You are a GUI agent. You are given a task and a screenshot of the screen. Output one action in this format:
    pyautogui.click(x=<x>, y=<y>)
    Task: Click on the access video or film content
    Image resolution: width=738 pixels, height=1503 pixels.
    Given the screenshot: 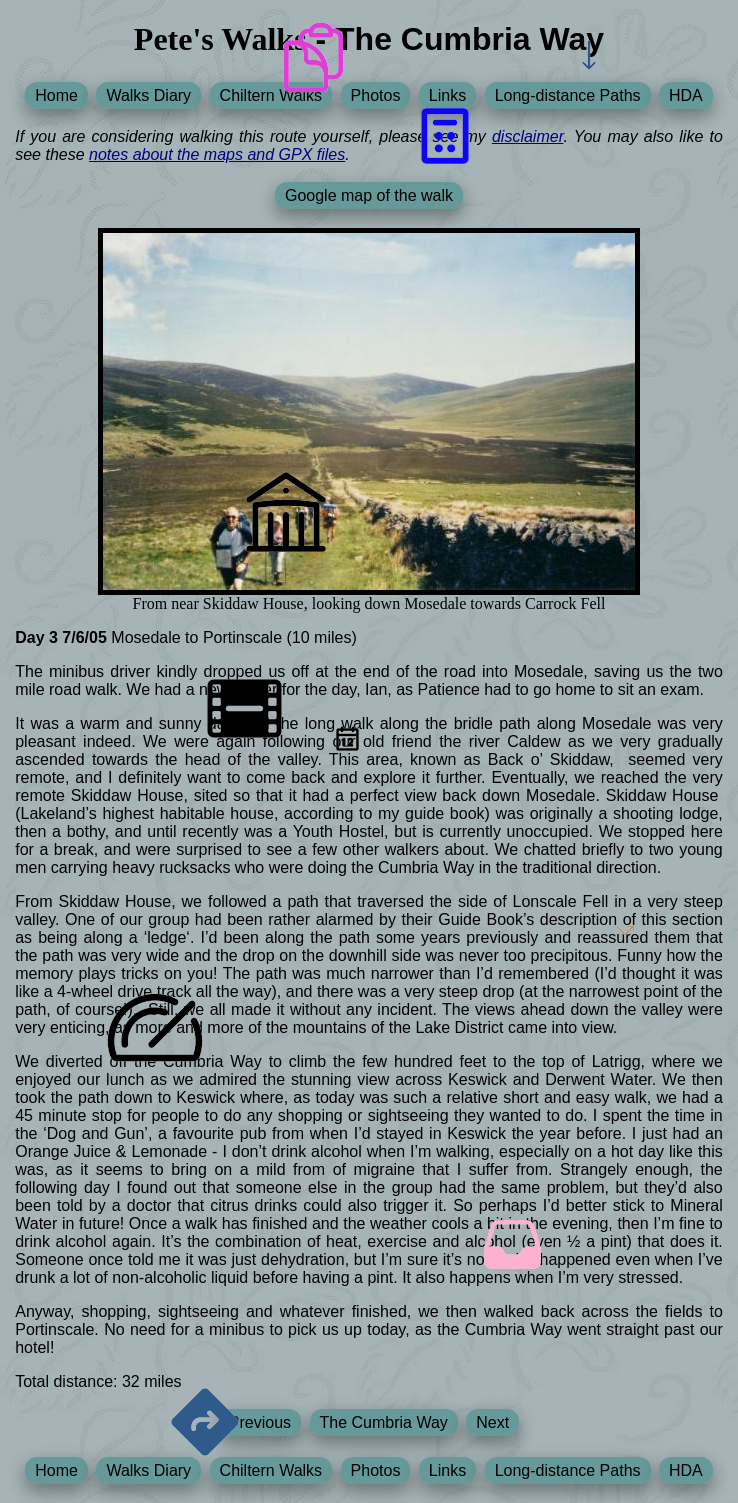 What is the action you would take?
    pyautogui.click(x=244, y=708)
    